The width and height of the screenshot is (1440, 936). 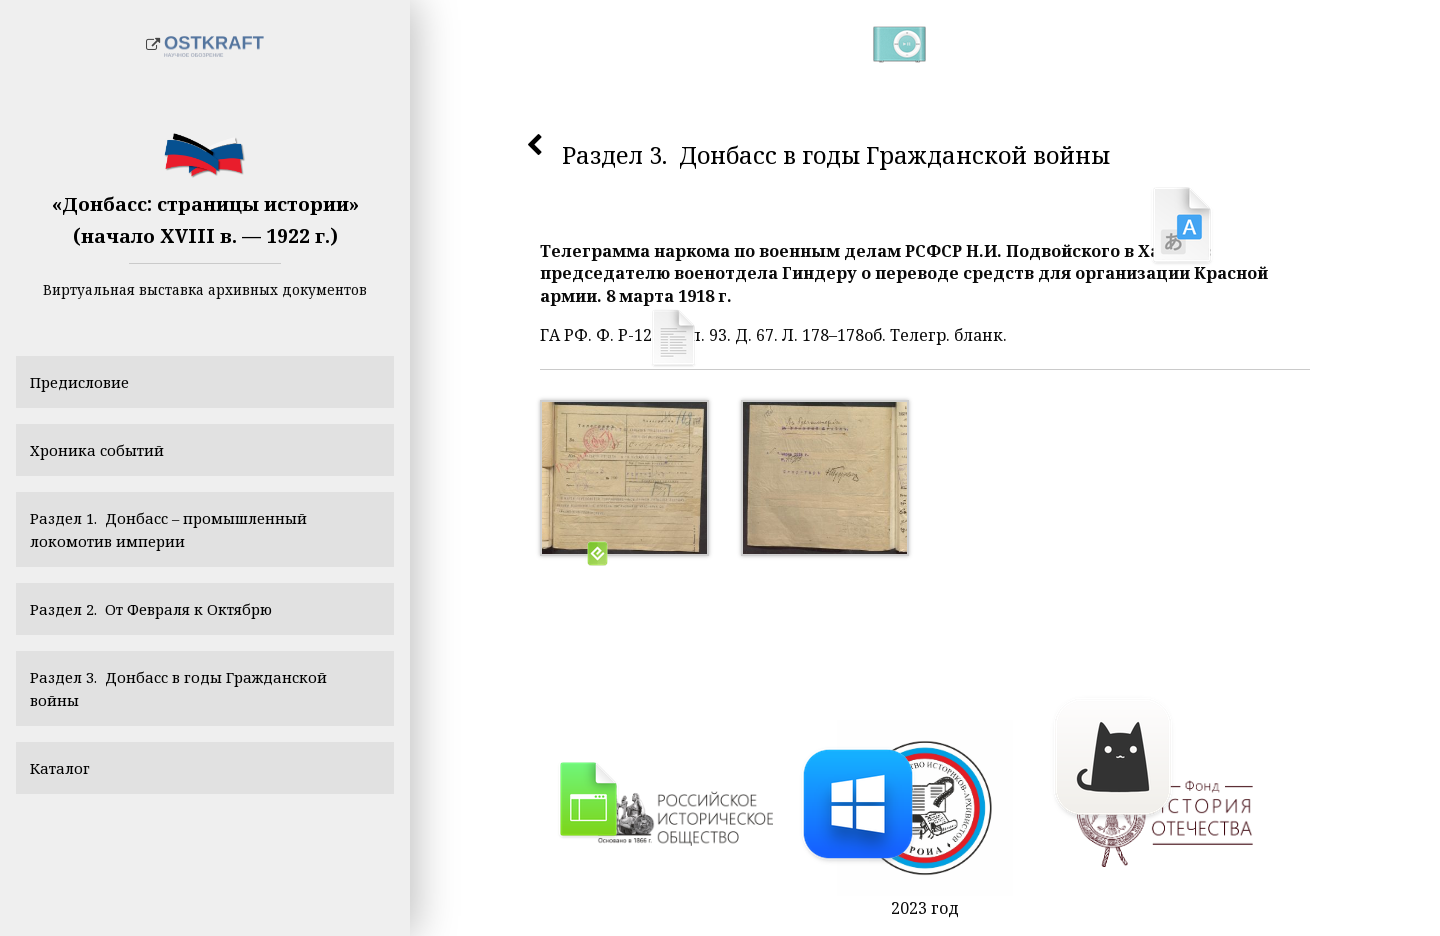 I want to click on a QML source code file, so click(x=588, y=800).